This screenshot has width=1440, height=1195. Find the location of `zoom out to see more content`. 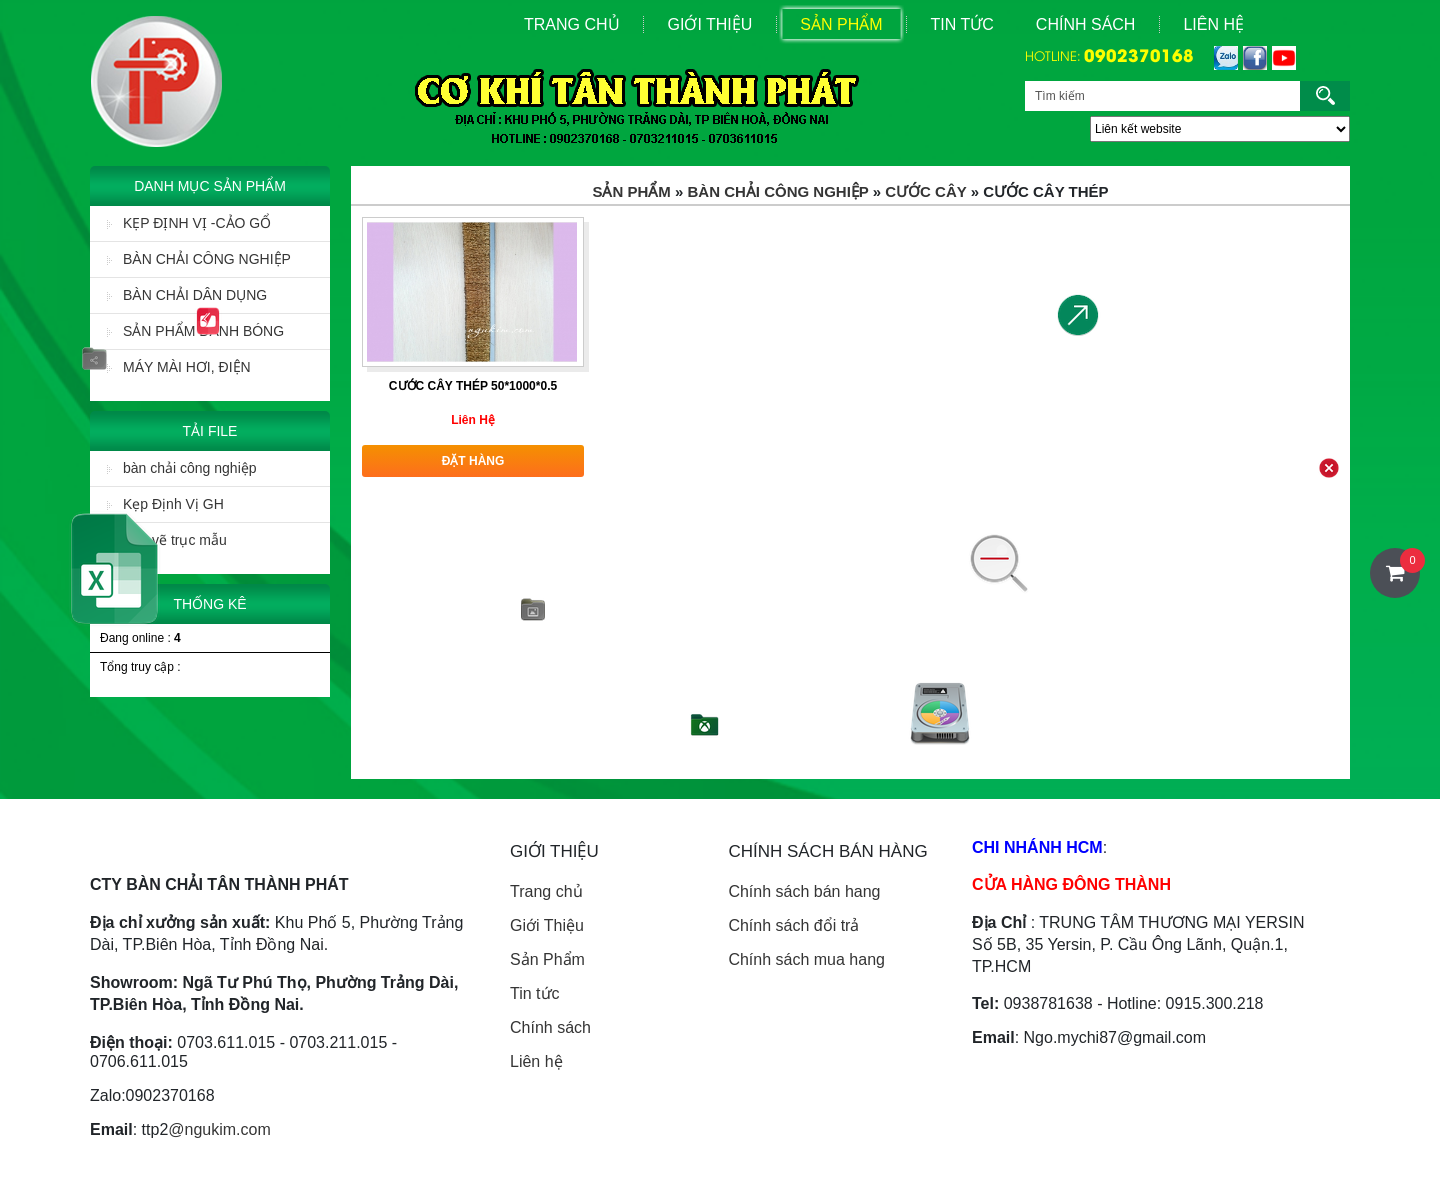

zoom out to see more content is located at coordinates (998, 562).